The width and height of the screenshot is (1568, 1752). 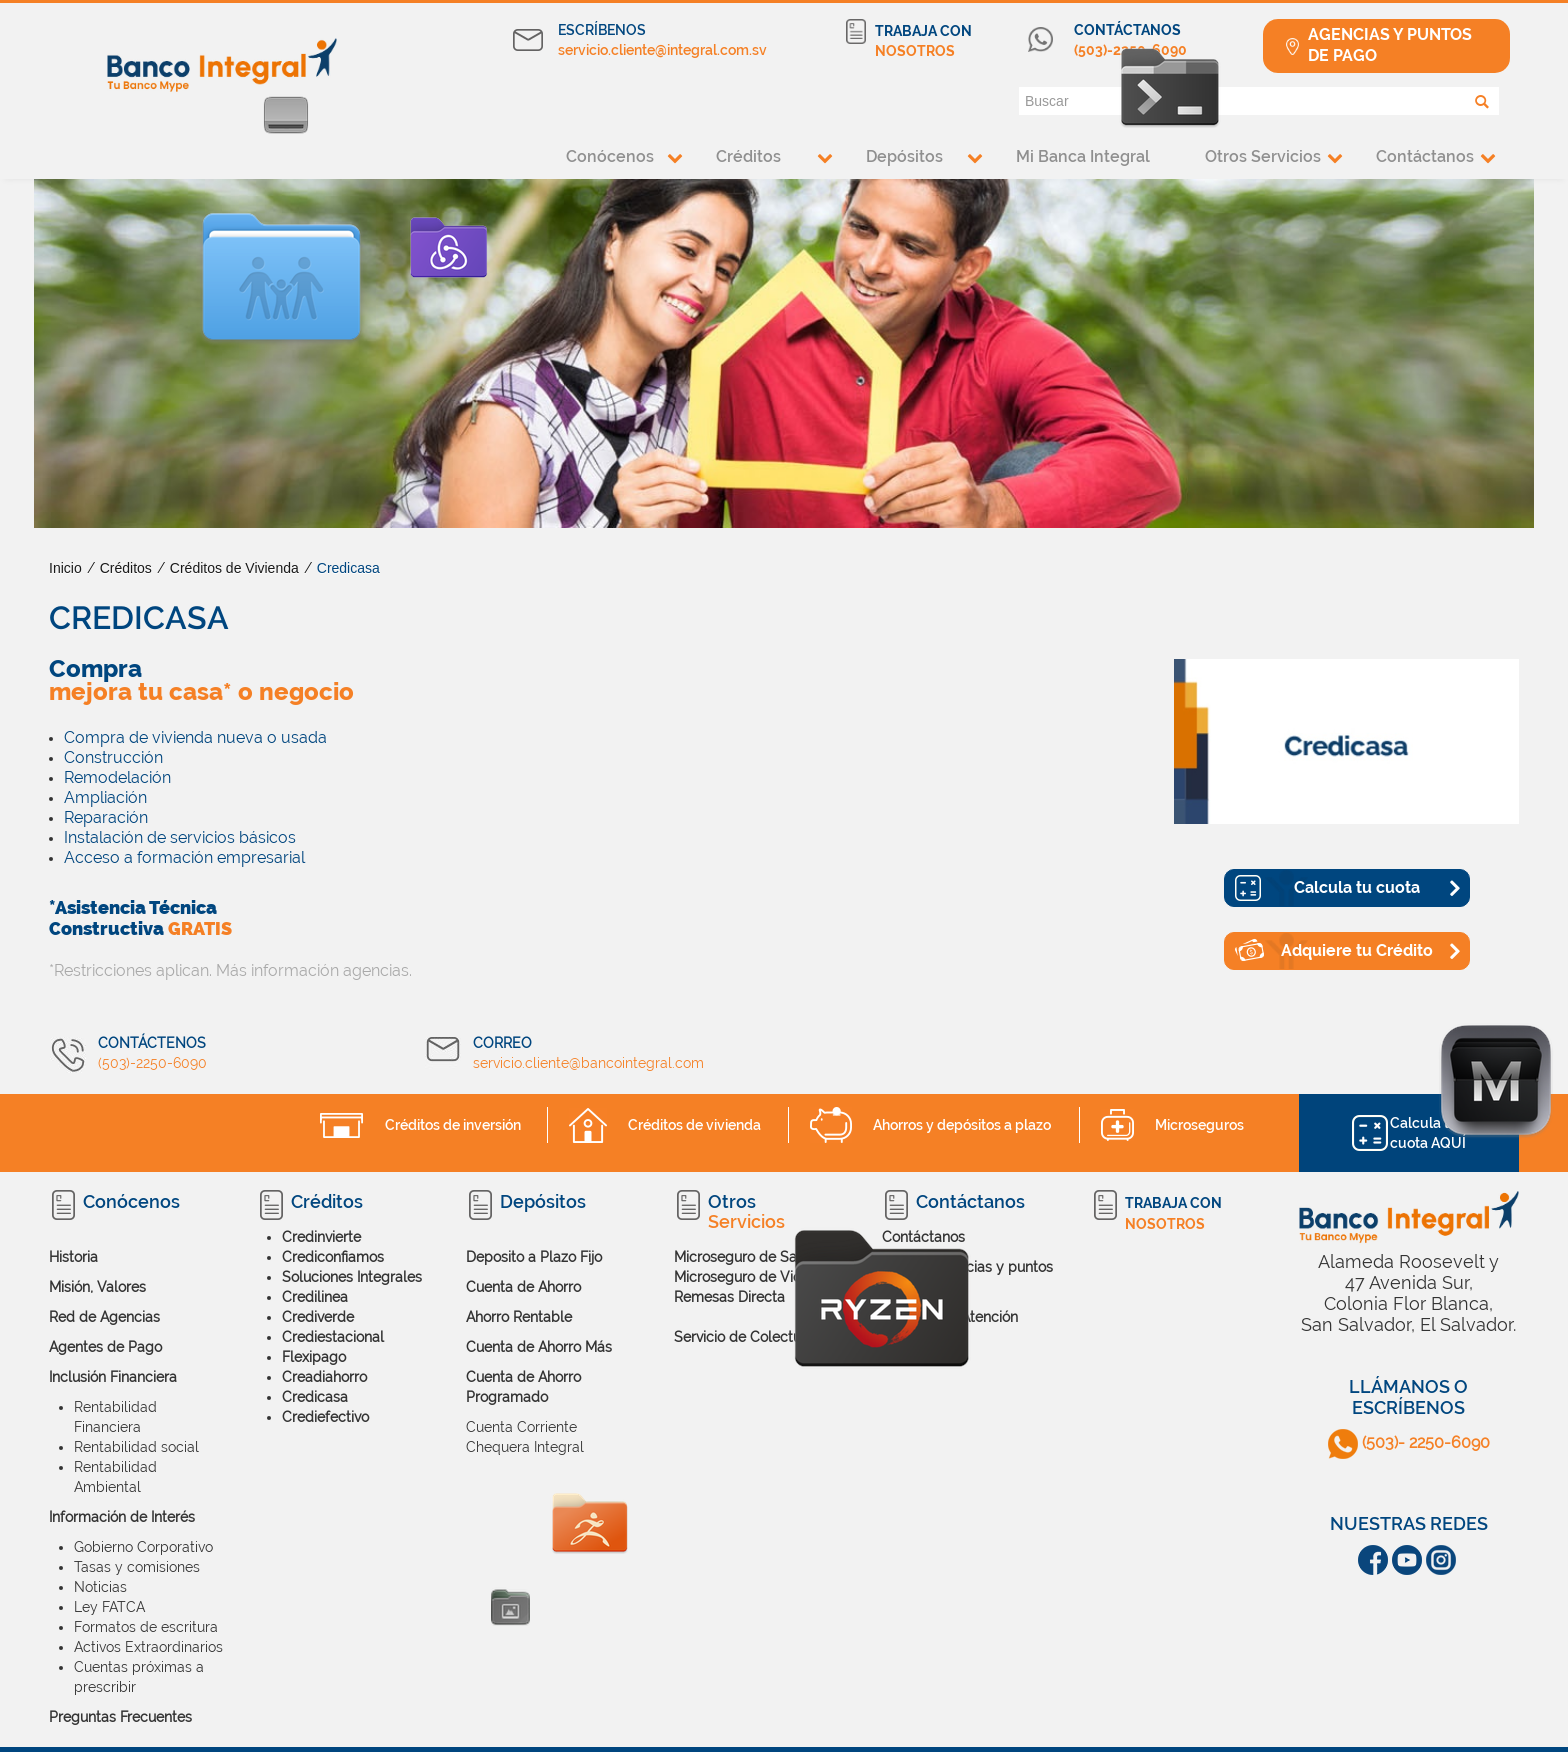 What do you see at coordinates (1169, 89) in the screenshot?
I see `open windows terminal projects folder` at bounding box center [1169, 89].